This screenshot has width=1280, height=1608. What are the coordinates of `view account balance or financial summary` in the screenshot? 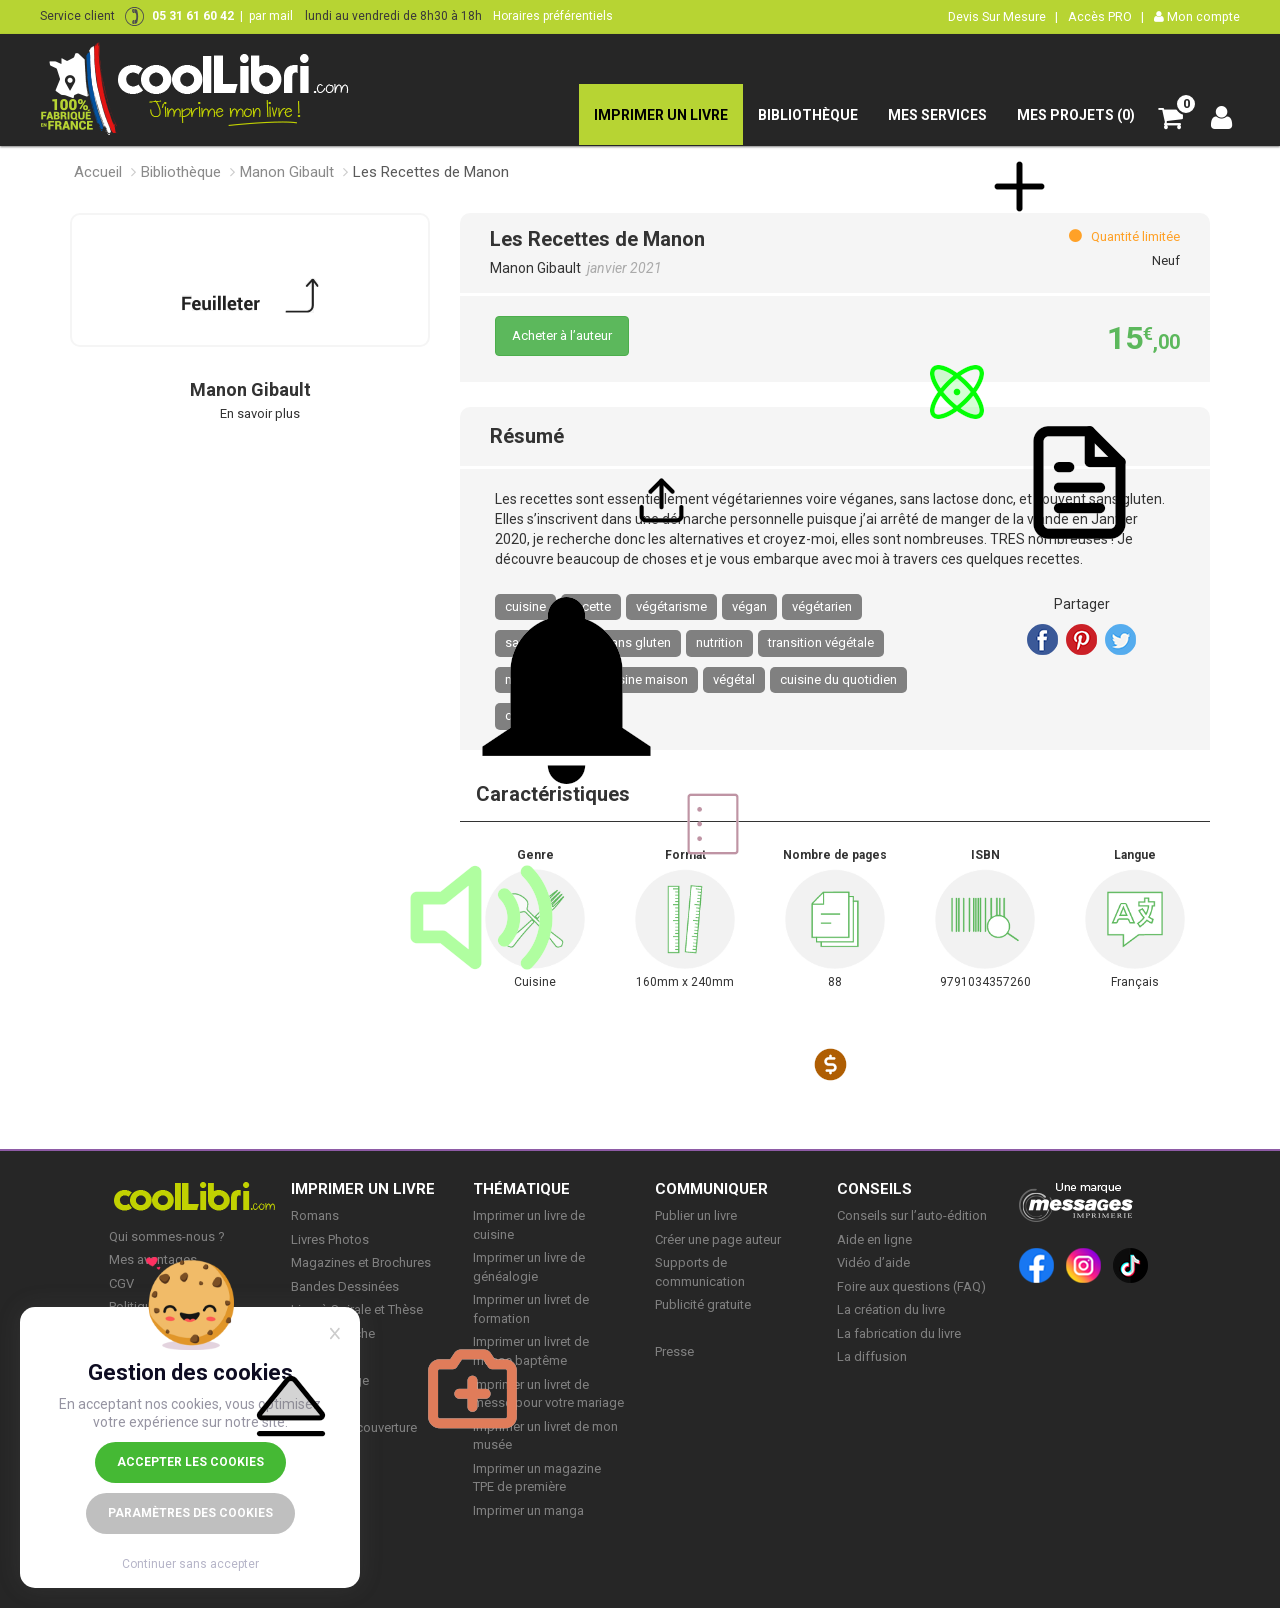 It's located at (830, 1064).